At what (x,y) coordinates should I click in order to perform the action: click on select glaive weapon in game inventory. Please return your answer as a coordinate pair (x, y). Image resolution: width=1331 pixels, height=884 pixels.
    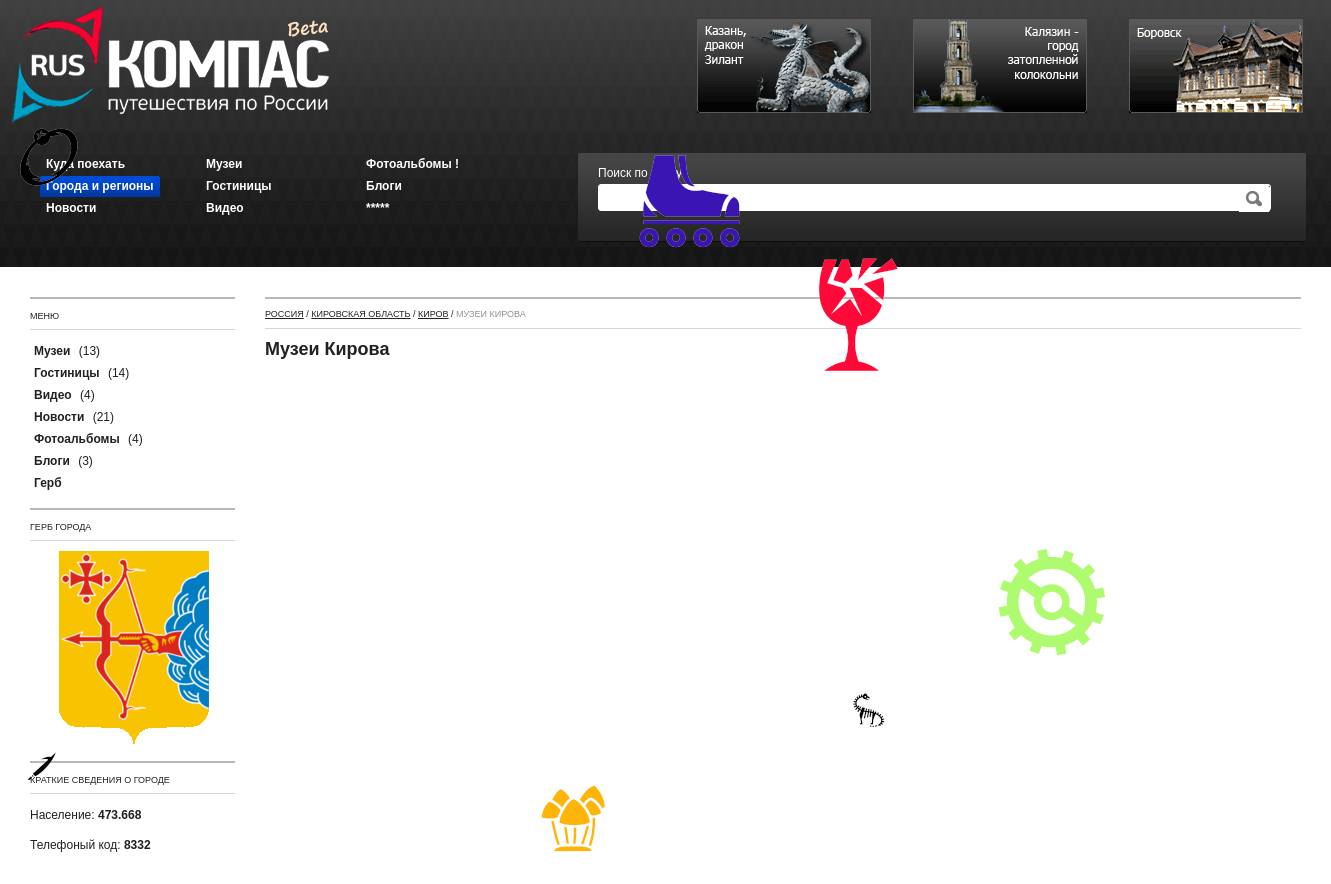
    Looking at the image, I should click on (42, 766).